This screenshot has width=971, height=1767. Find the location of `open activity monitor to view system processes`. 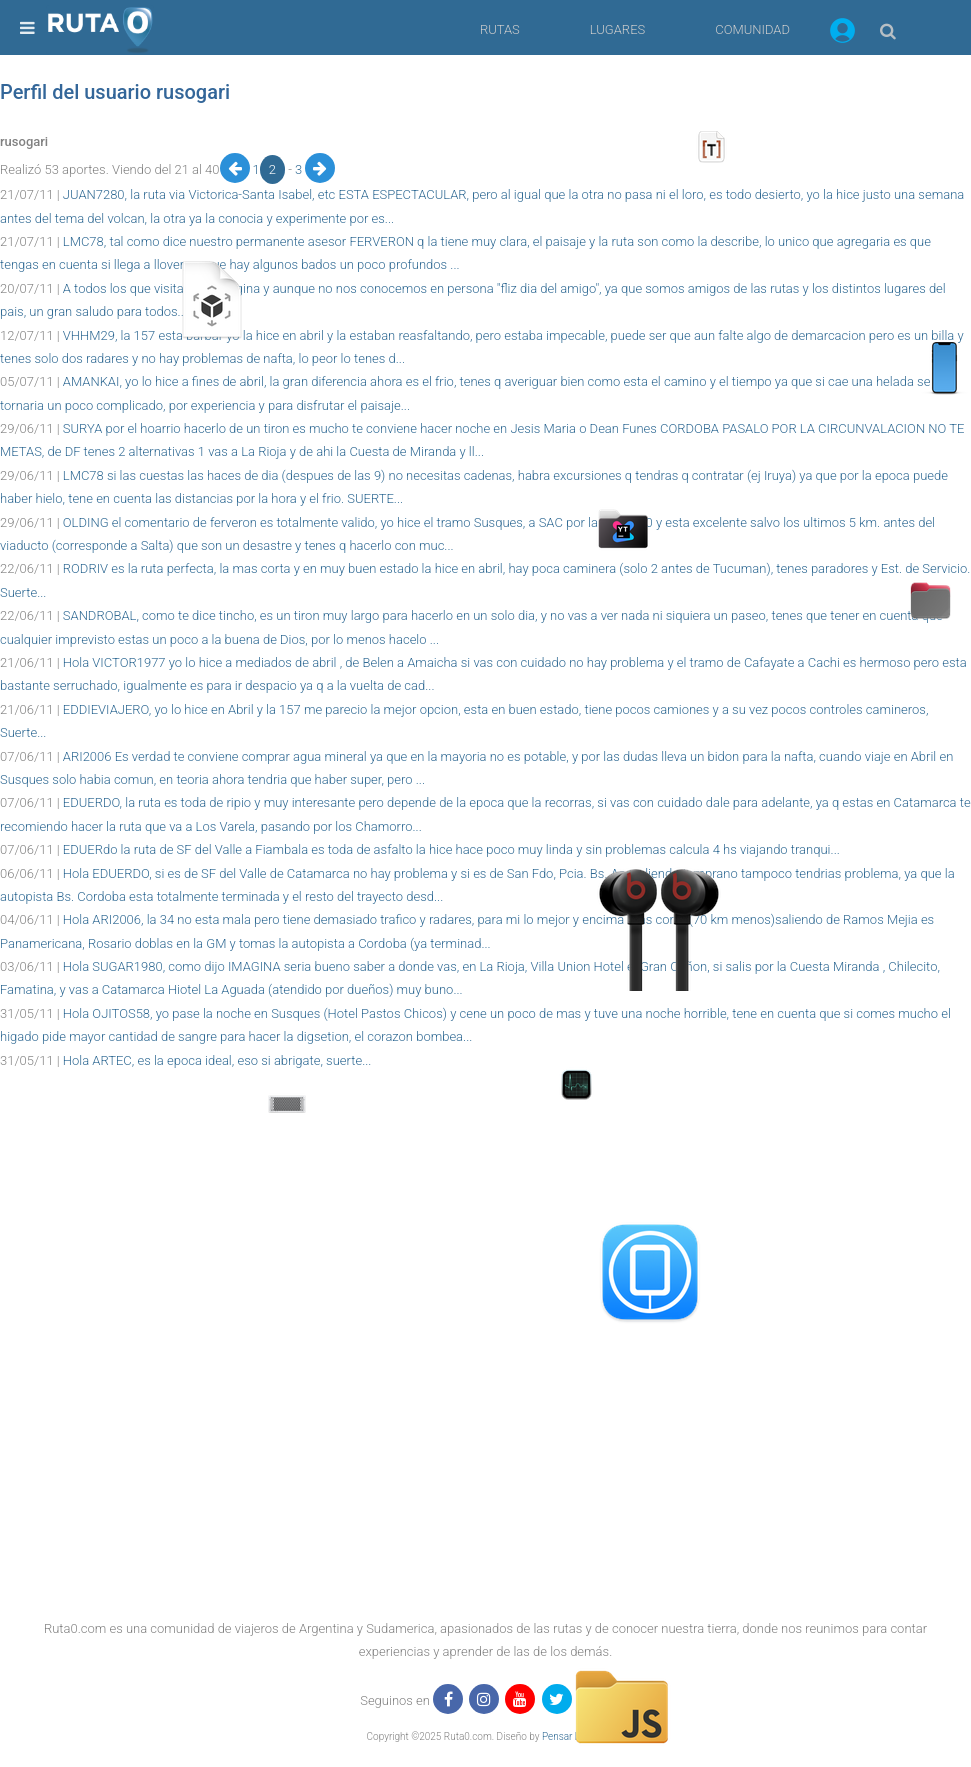

open activity monitor to view system processes is located at coordinates (576, 1084).